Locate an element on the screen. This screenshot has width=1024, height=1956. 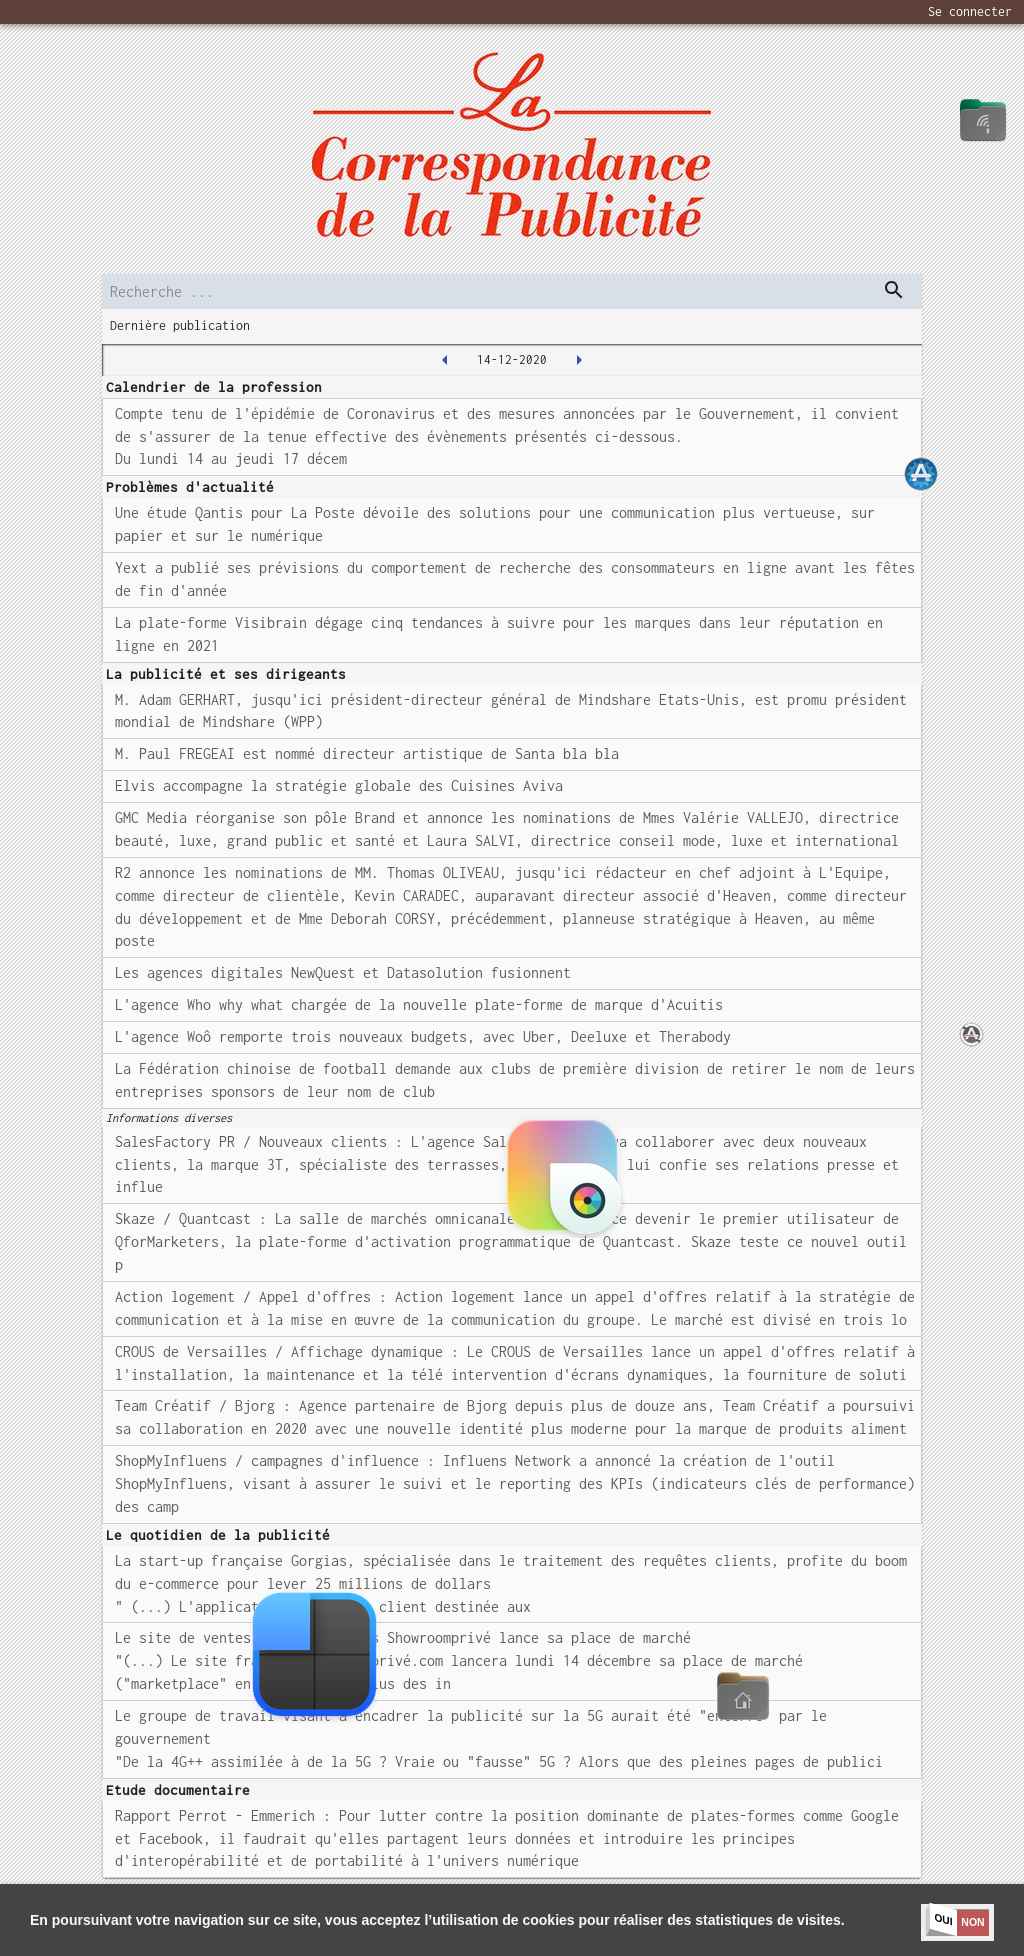
access your home folder is located at coordinates (743, 1696).